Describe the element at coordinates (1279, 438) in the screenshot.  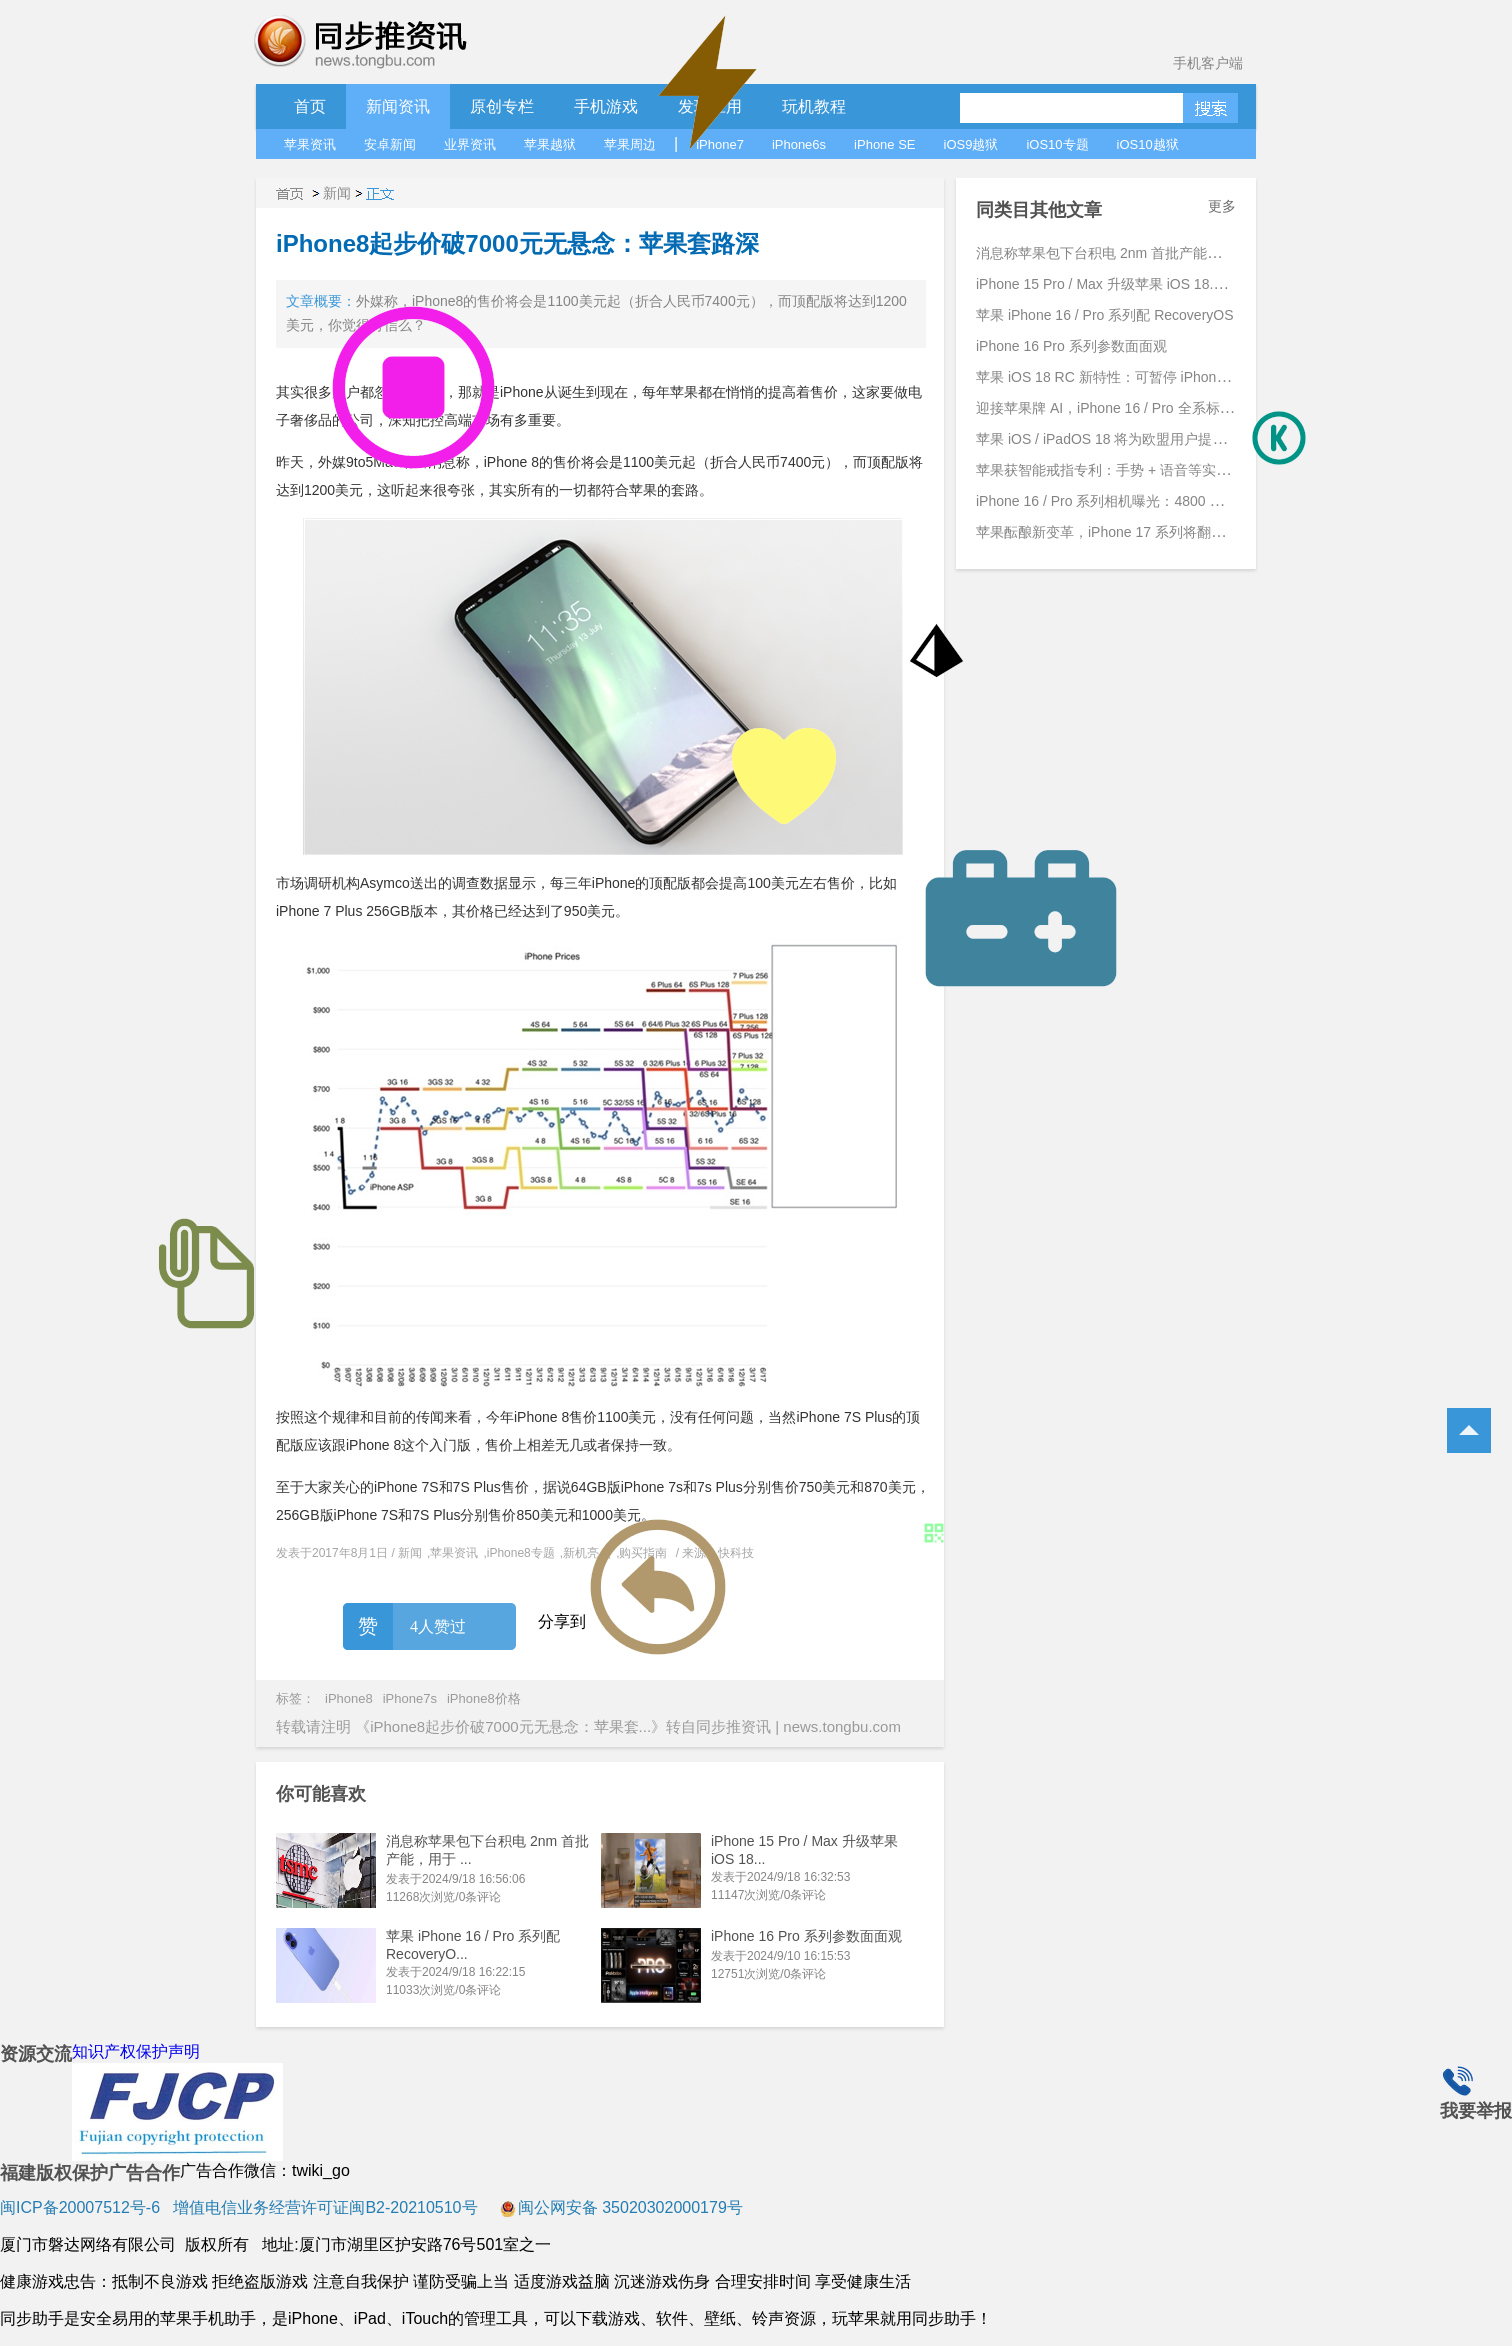
I see `indicates items starting with the letter K` at that location.